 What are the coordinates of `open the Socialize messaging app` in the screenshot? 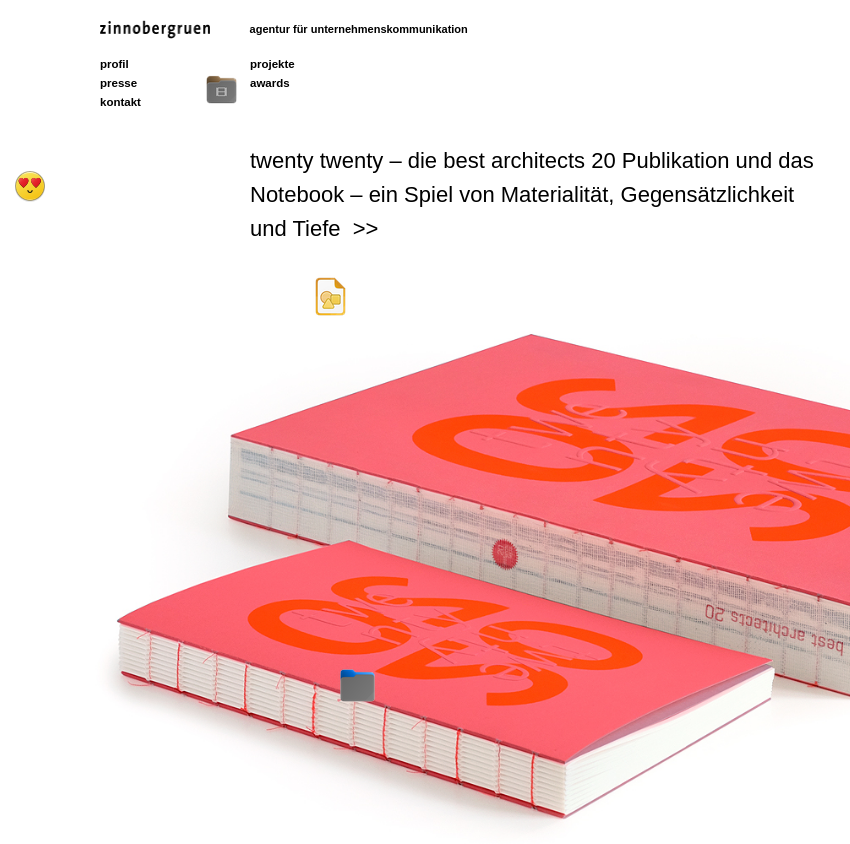 It's located at (30, 186).